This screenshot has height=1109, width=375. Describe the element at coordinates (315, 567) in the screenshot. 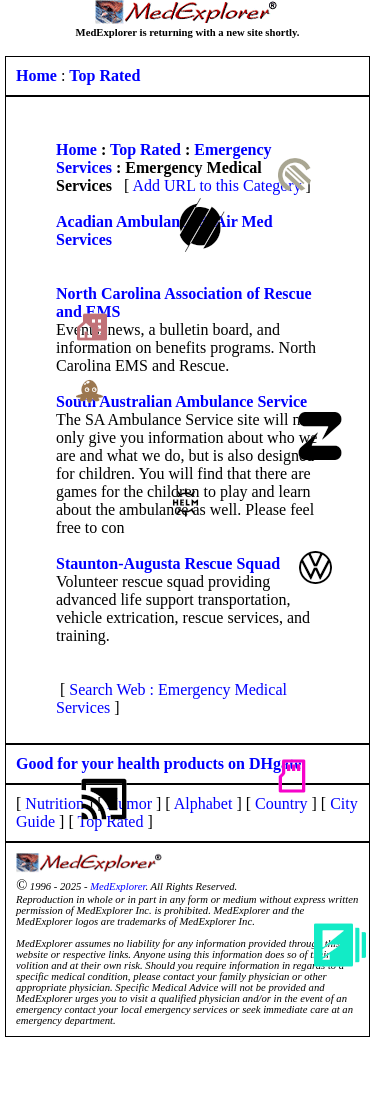

I see `volkswagen brand logo` at that location.